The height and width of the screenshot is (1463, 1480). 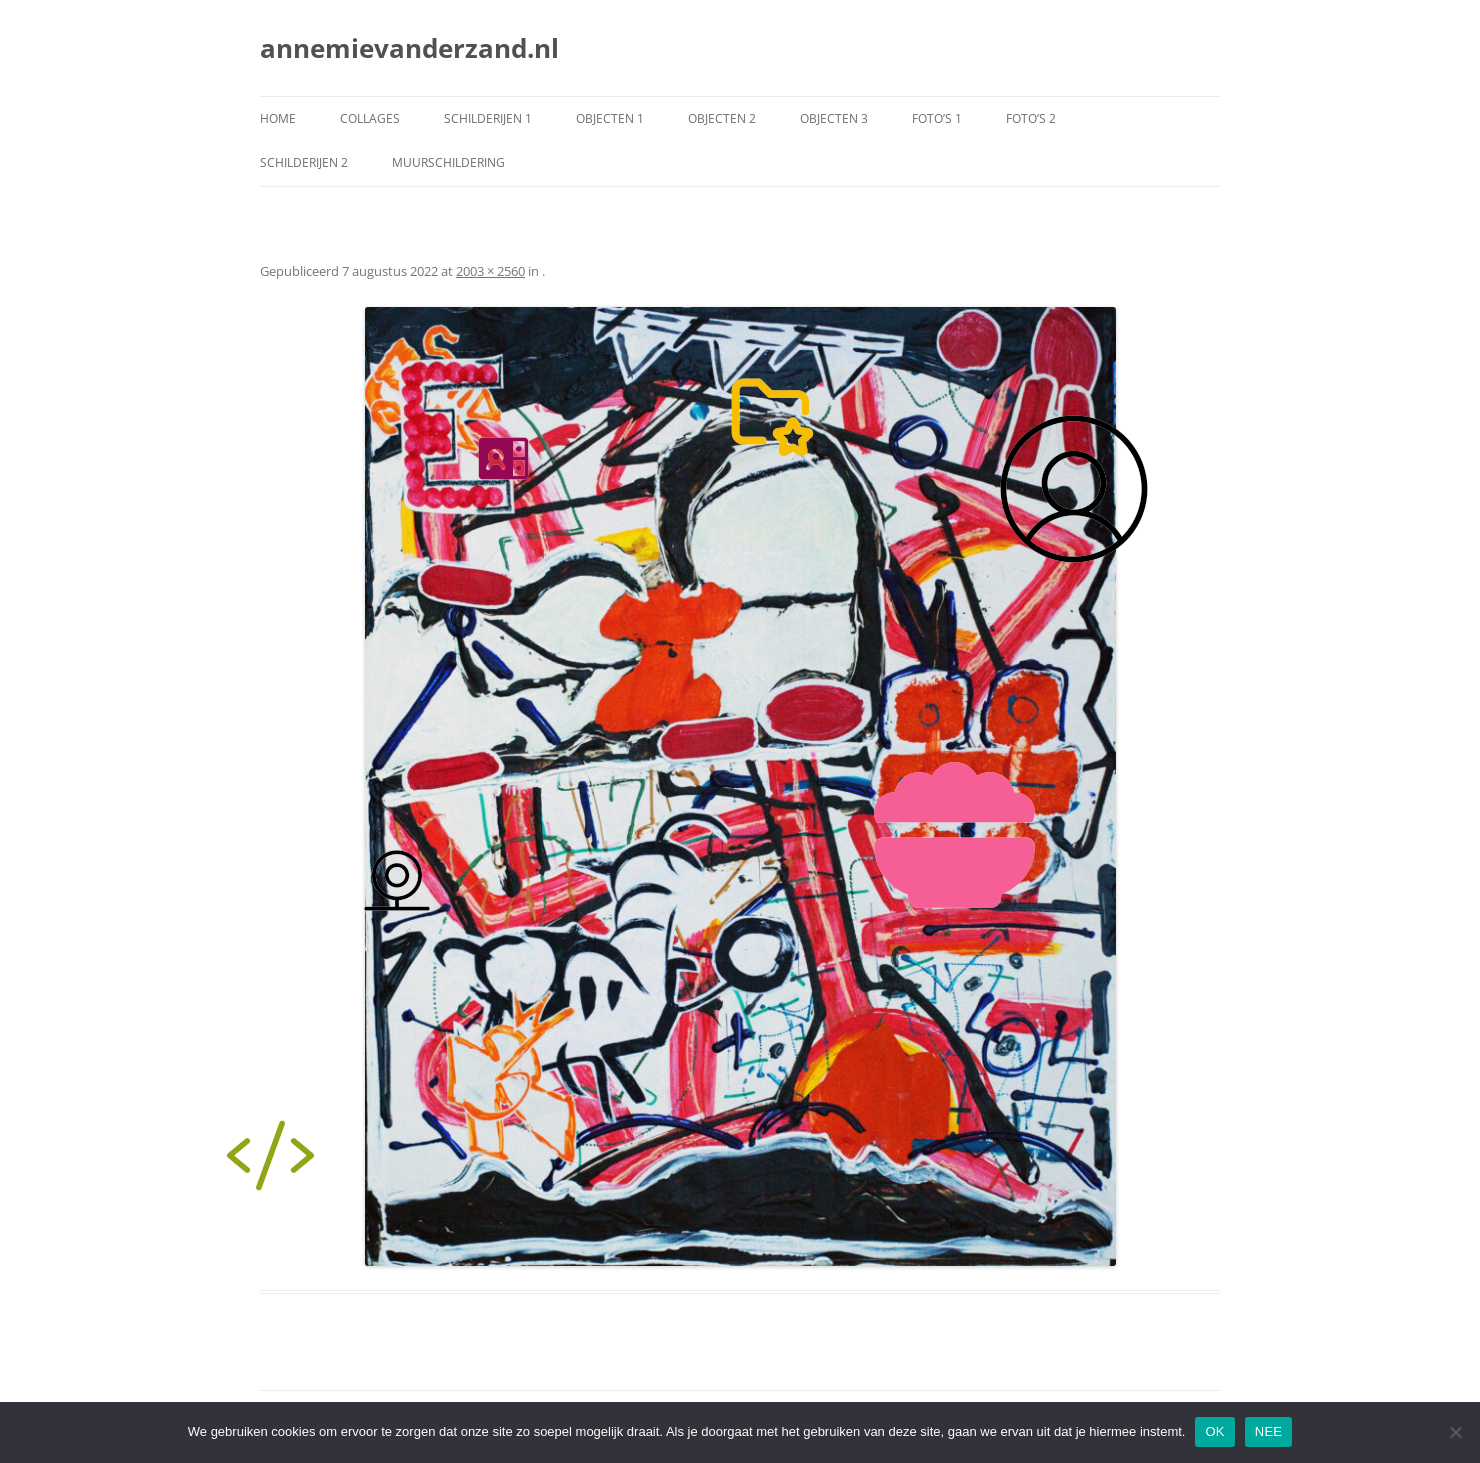 What do you see at coordinates (770, 413) in the screenshot?
I see `access your favorite or starred folder` at bounding box center [770, 413].